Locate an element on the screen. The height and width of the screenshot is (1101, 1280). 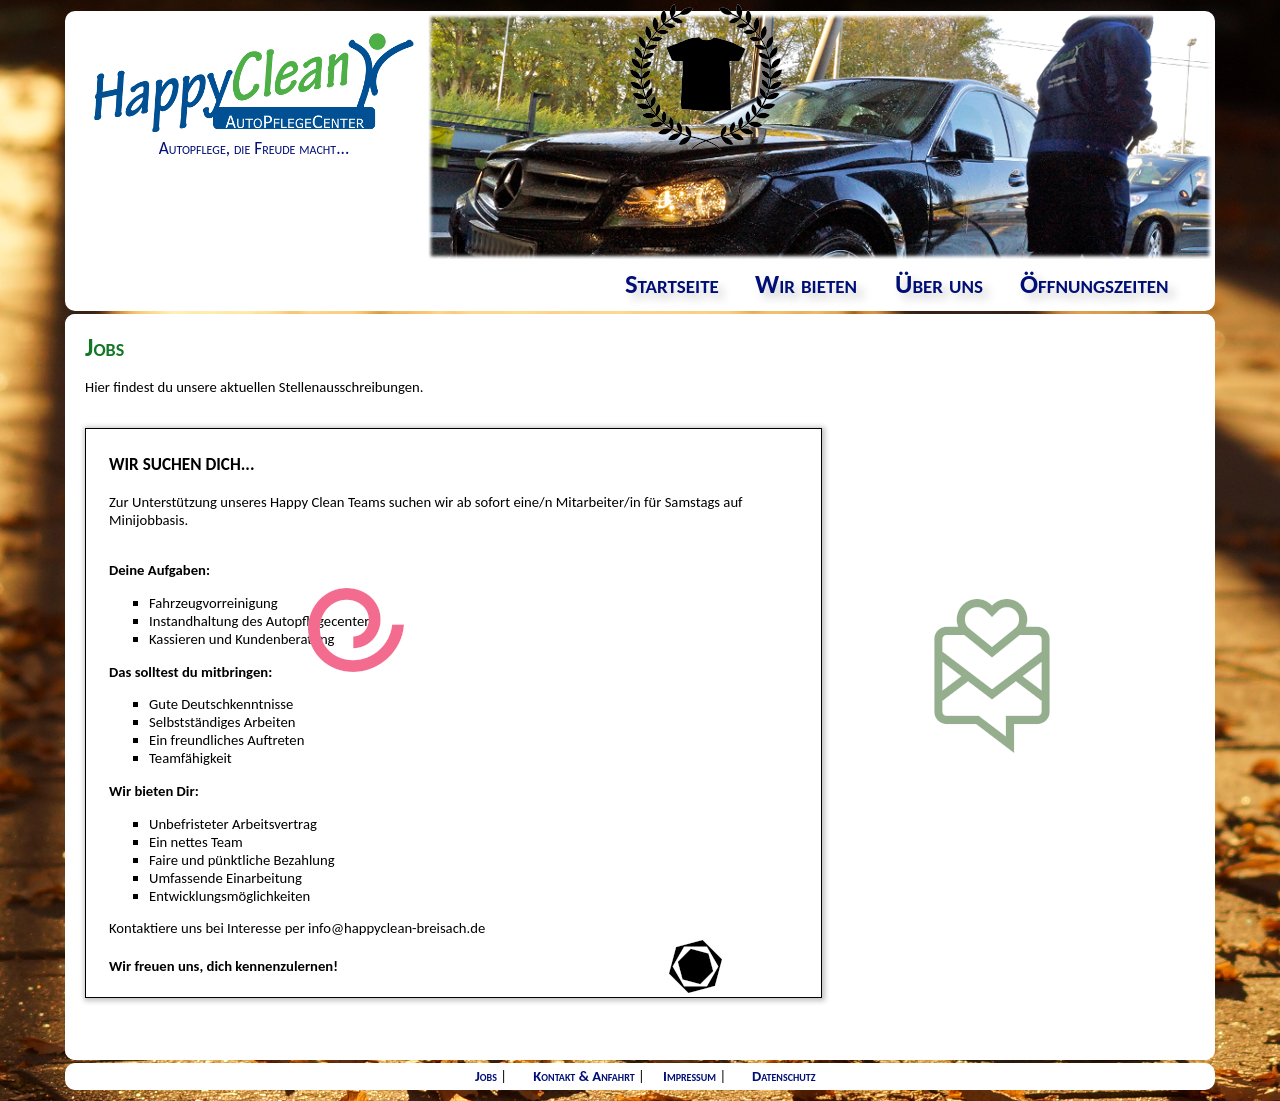
visit teepublic store or website is located at coordinates (706, 77).